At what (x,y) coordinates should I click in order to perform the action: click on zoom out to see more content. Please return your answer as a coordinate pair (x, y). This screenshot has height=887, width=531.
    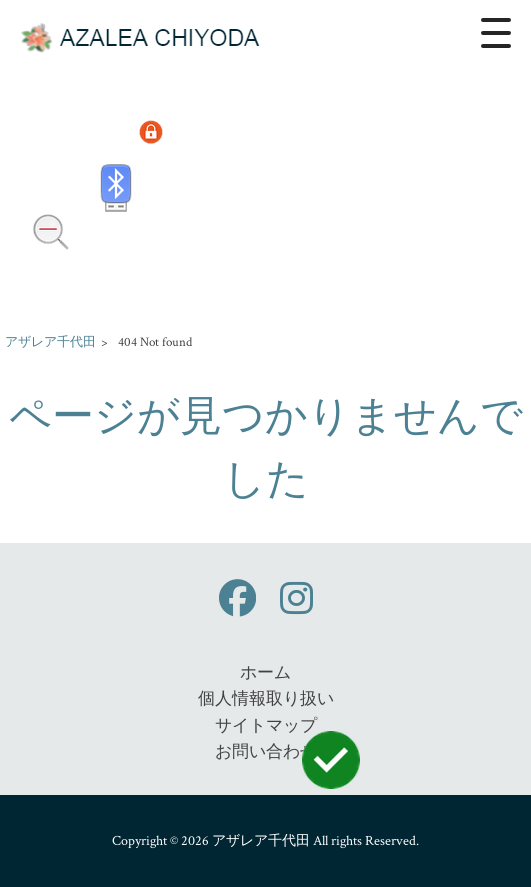
    Looking at the image, I should click on (50, 231).